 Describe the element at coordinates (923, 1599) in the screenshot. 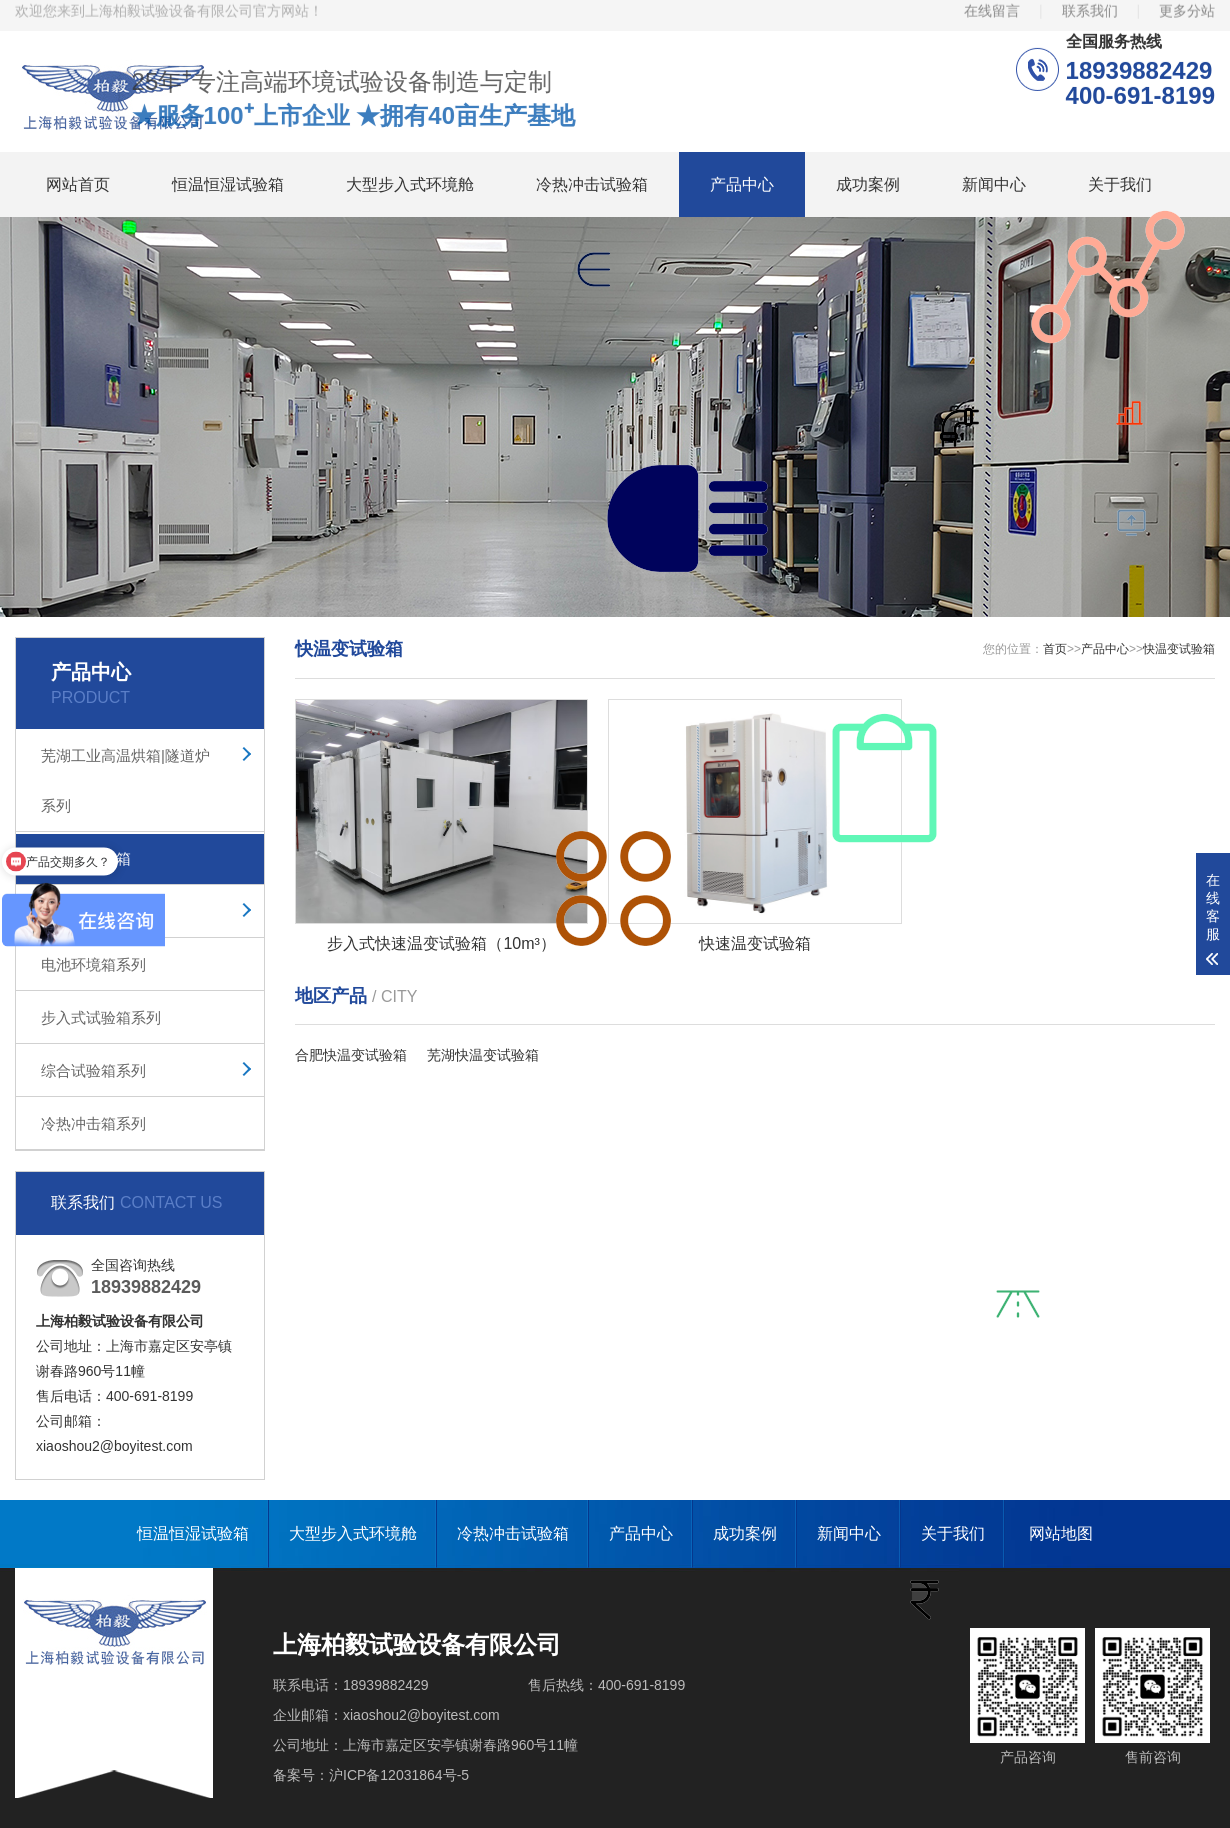

I see `view prices in Indian rupees` at that location.